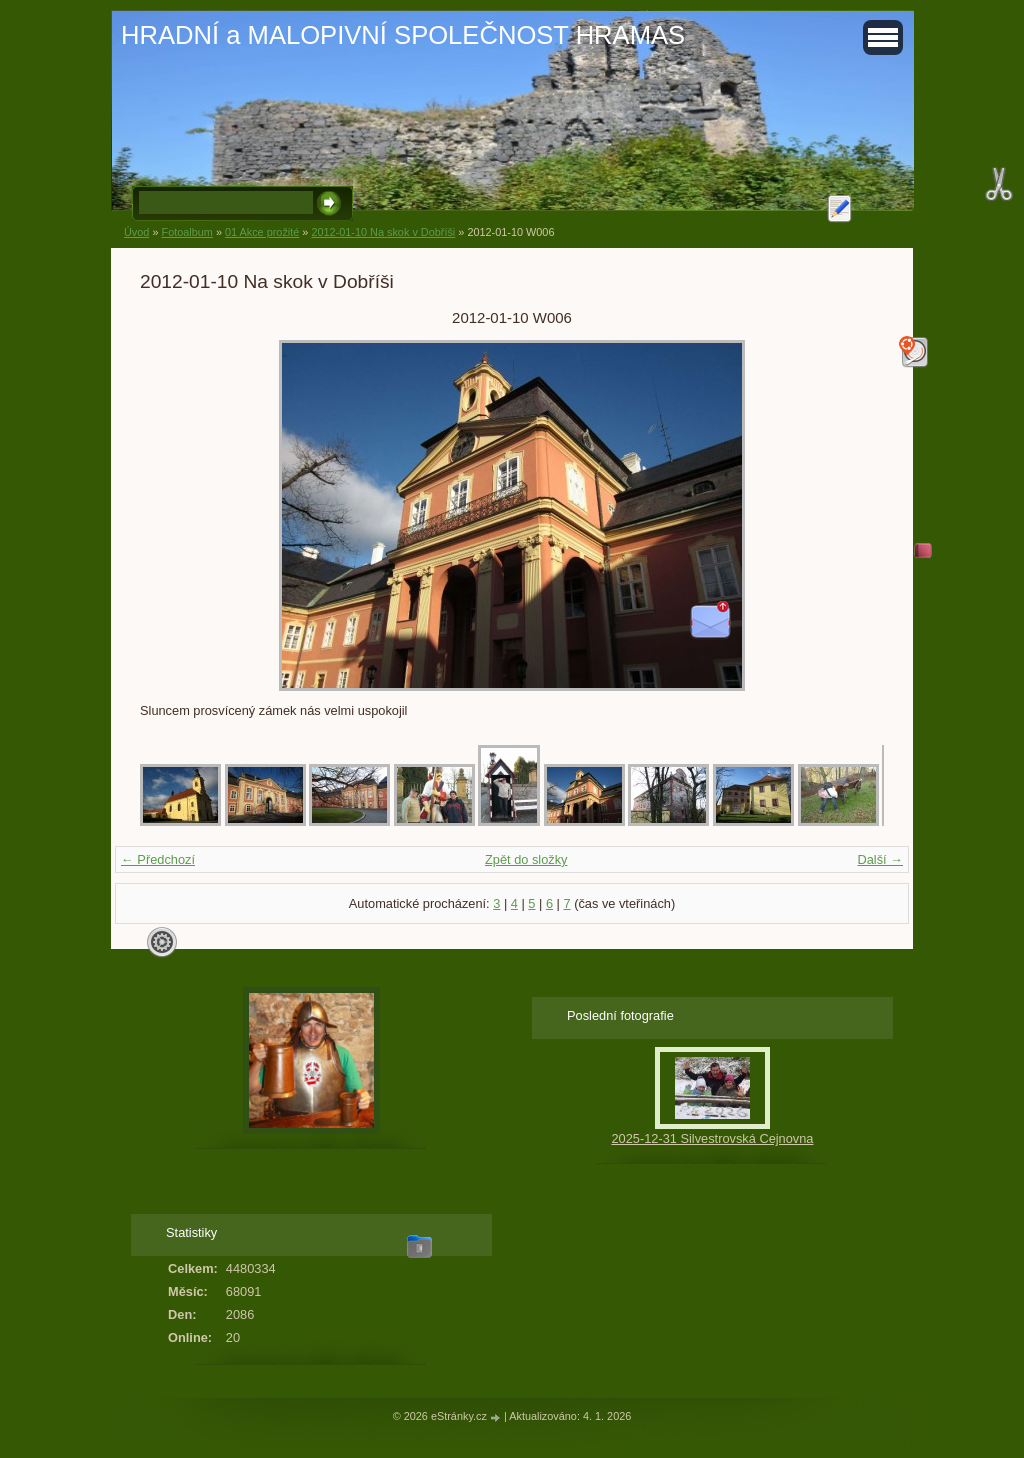  What do you see at coordinates (162, 942) in the screenshot?
I see `open system preferences` at bounding box center [162, 942].